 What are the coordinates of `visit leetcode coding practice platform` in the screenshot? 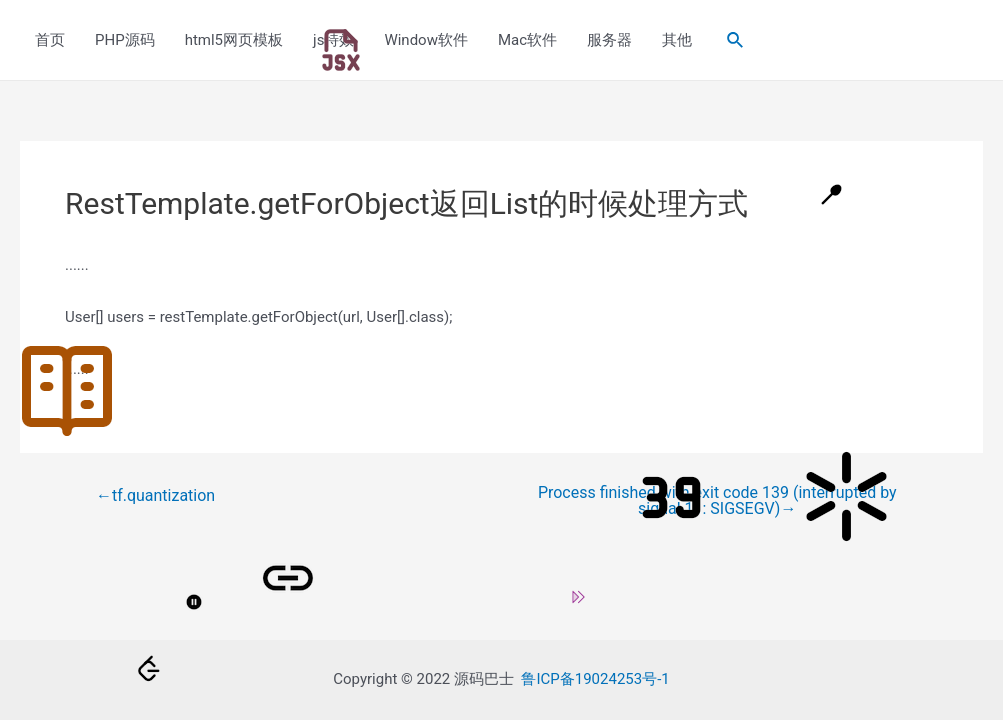 It's located at (148, 669).